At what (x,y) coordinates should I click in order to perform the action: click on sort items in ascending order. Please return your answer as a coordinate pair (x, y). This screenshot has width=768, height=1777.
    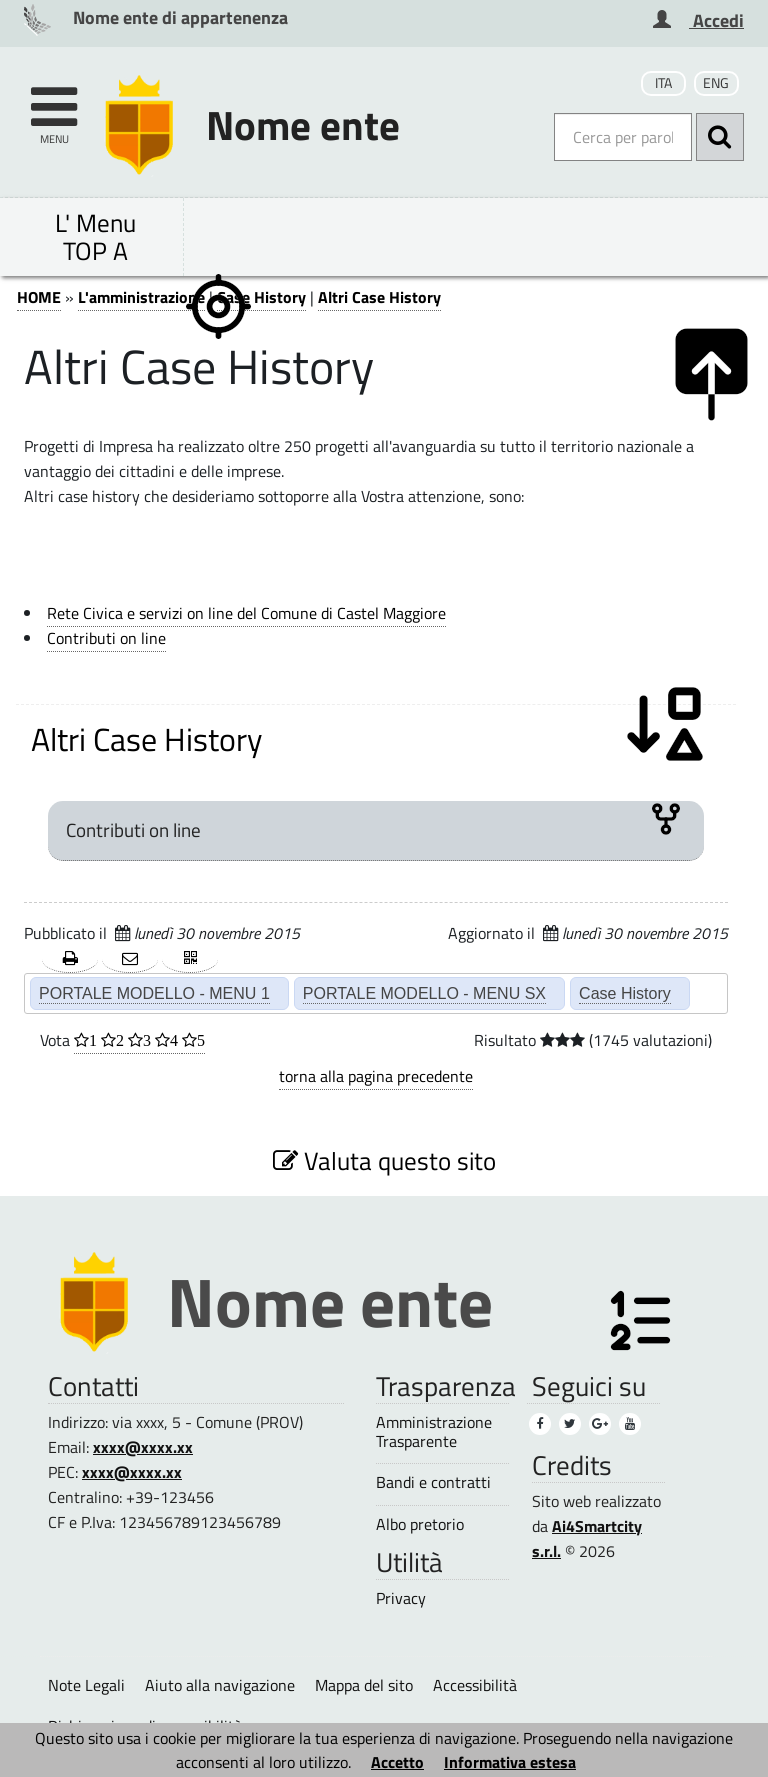
    Looking at the image, I should click on (664, 724).